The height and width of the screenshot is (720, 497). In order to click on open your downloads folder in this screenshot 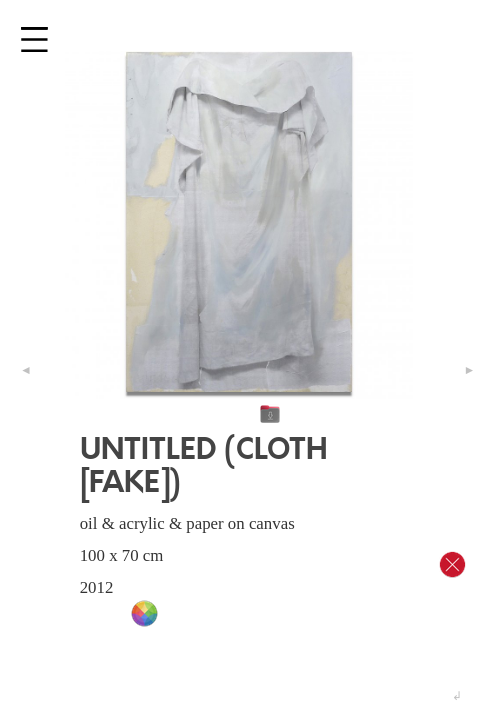, I will do `click(270, 414)`.